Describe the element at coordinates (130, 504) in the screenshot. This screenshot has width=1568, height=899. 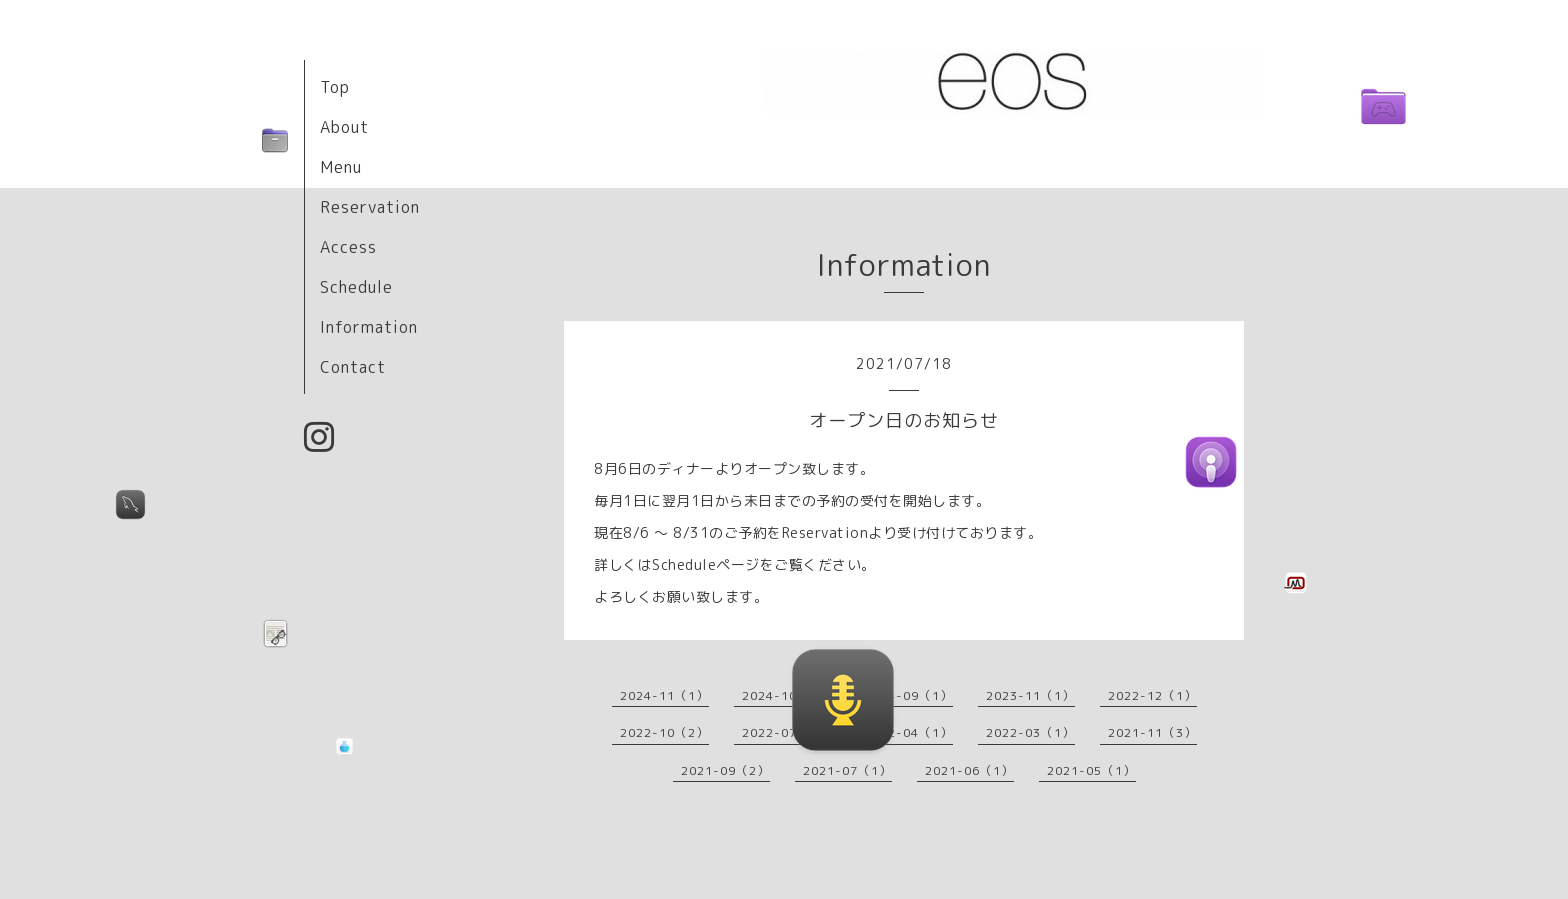
I see `open mysql workbench database management tool` at that location.